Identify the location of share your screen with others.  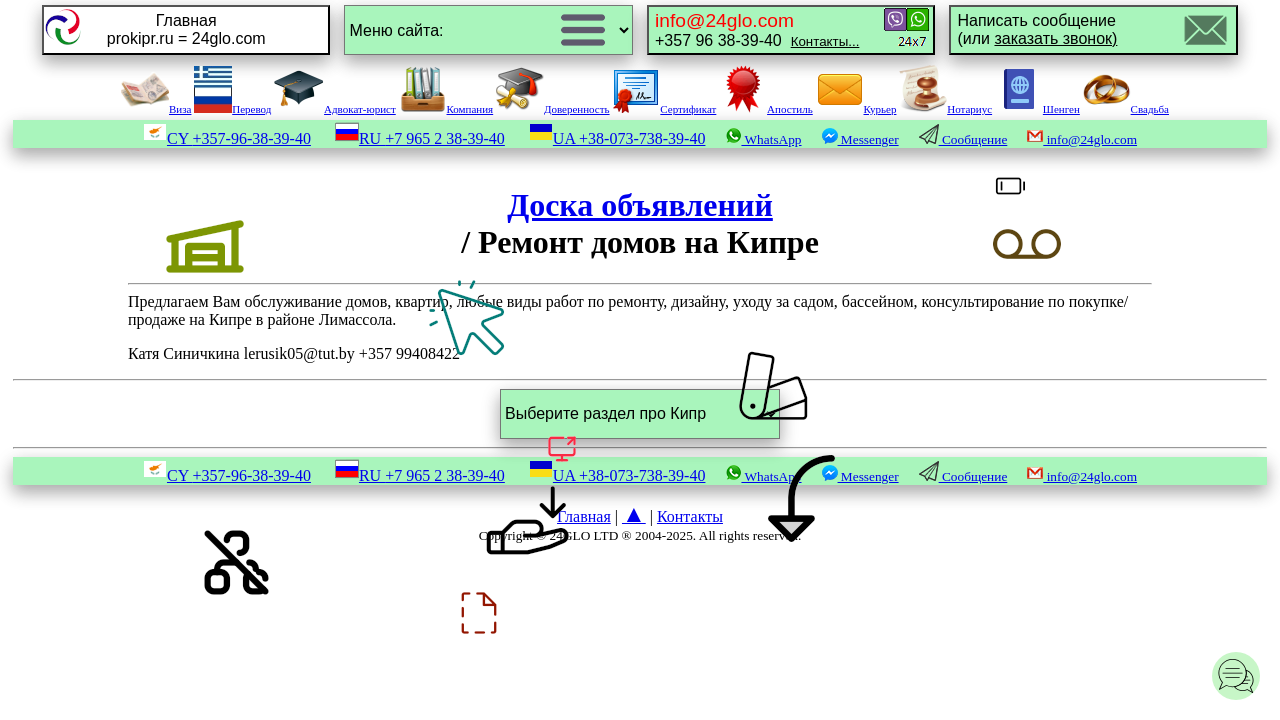
(562, 449).